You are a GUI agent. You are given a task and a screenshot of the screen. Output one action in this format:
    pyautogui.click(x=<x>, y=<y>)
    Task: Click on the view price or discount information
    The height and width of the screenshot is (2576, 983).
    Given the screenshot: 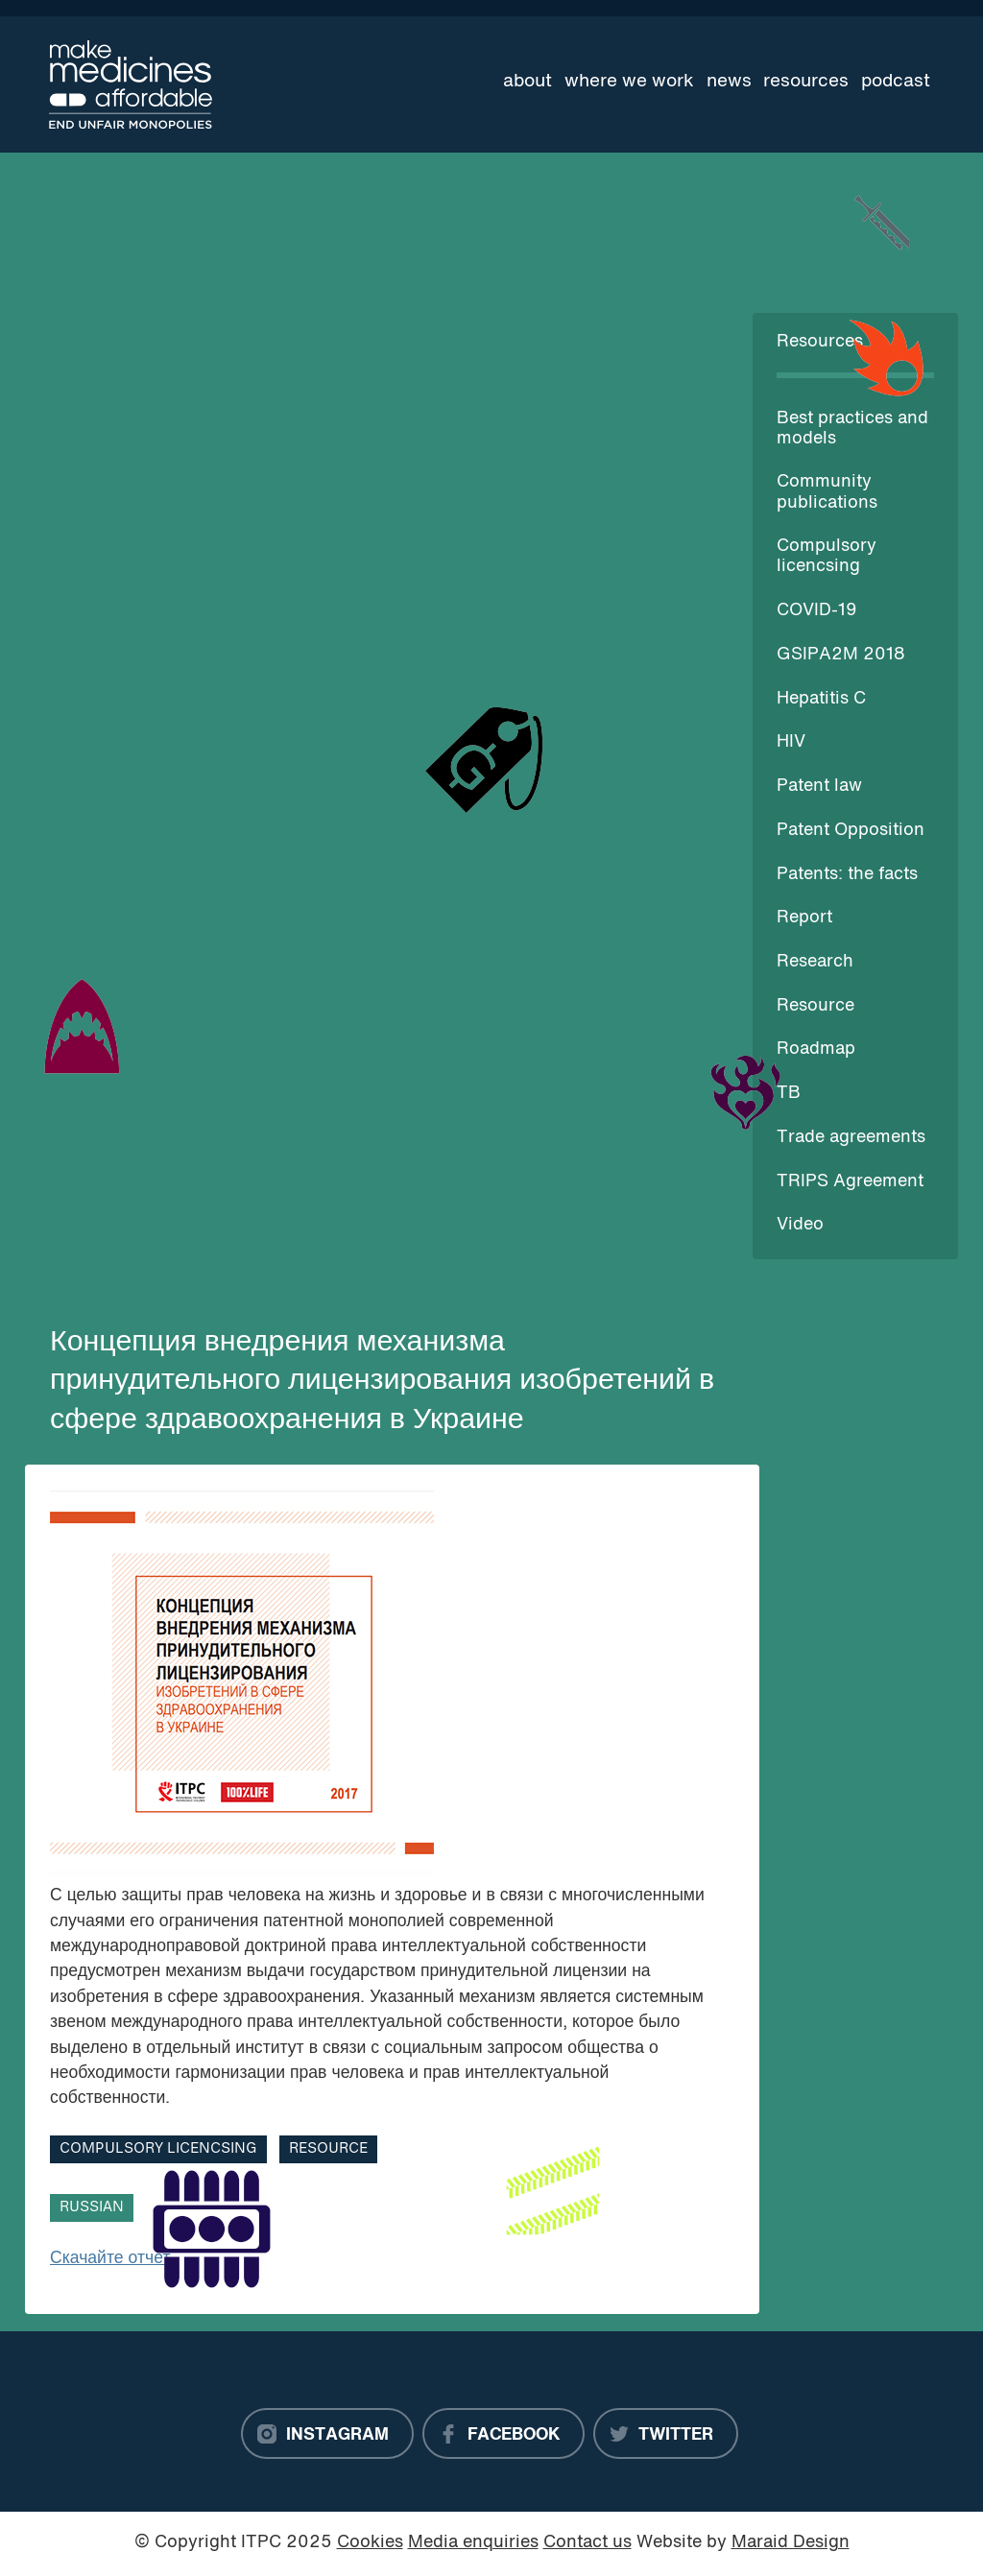 What is the action you would take?
    pyautogui.click(x=484, y=760)
    